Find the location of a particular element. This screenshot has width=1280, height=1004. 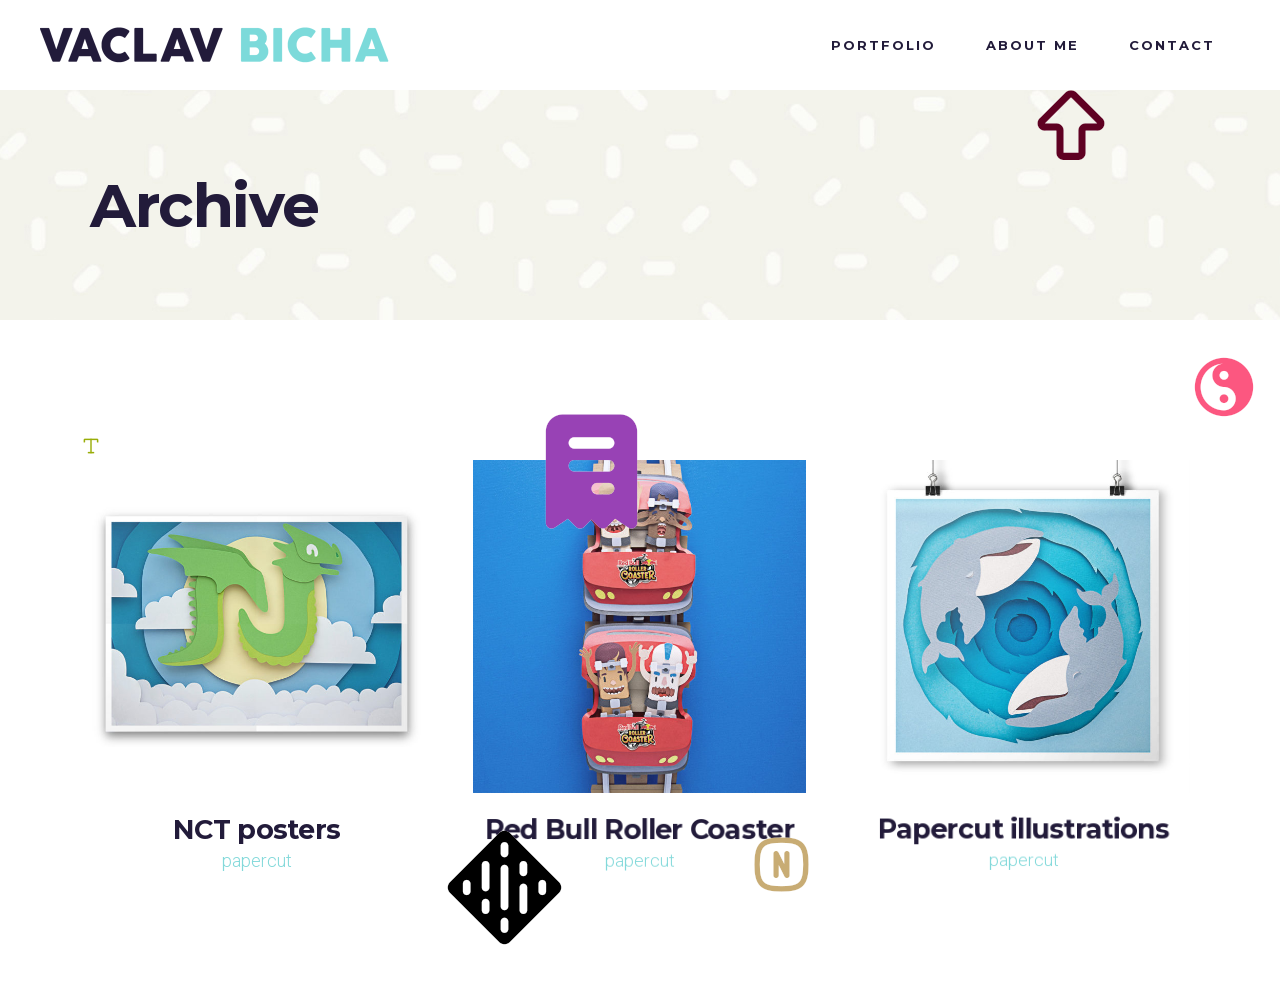

access text formatting options is located at coordinates (91, 446).